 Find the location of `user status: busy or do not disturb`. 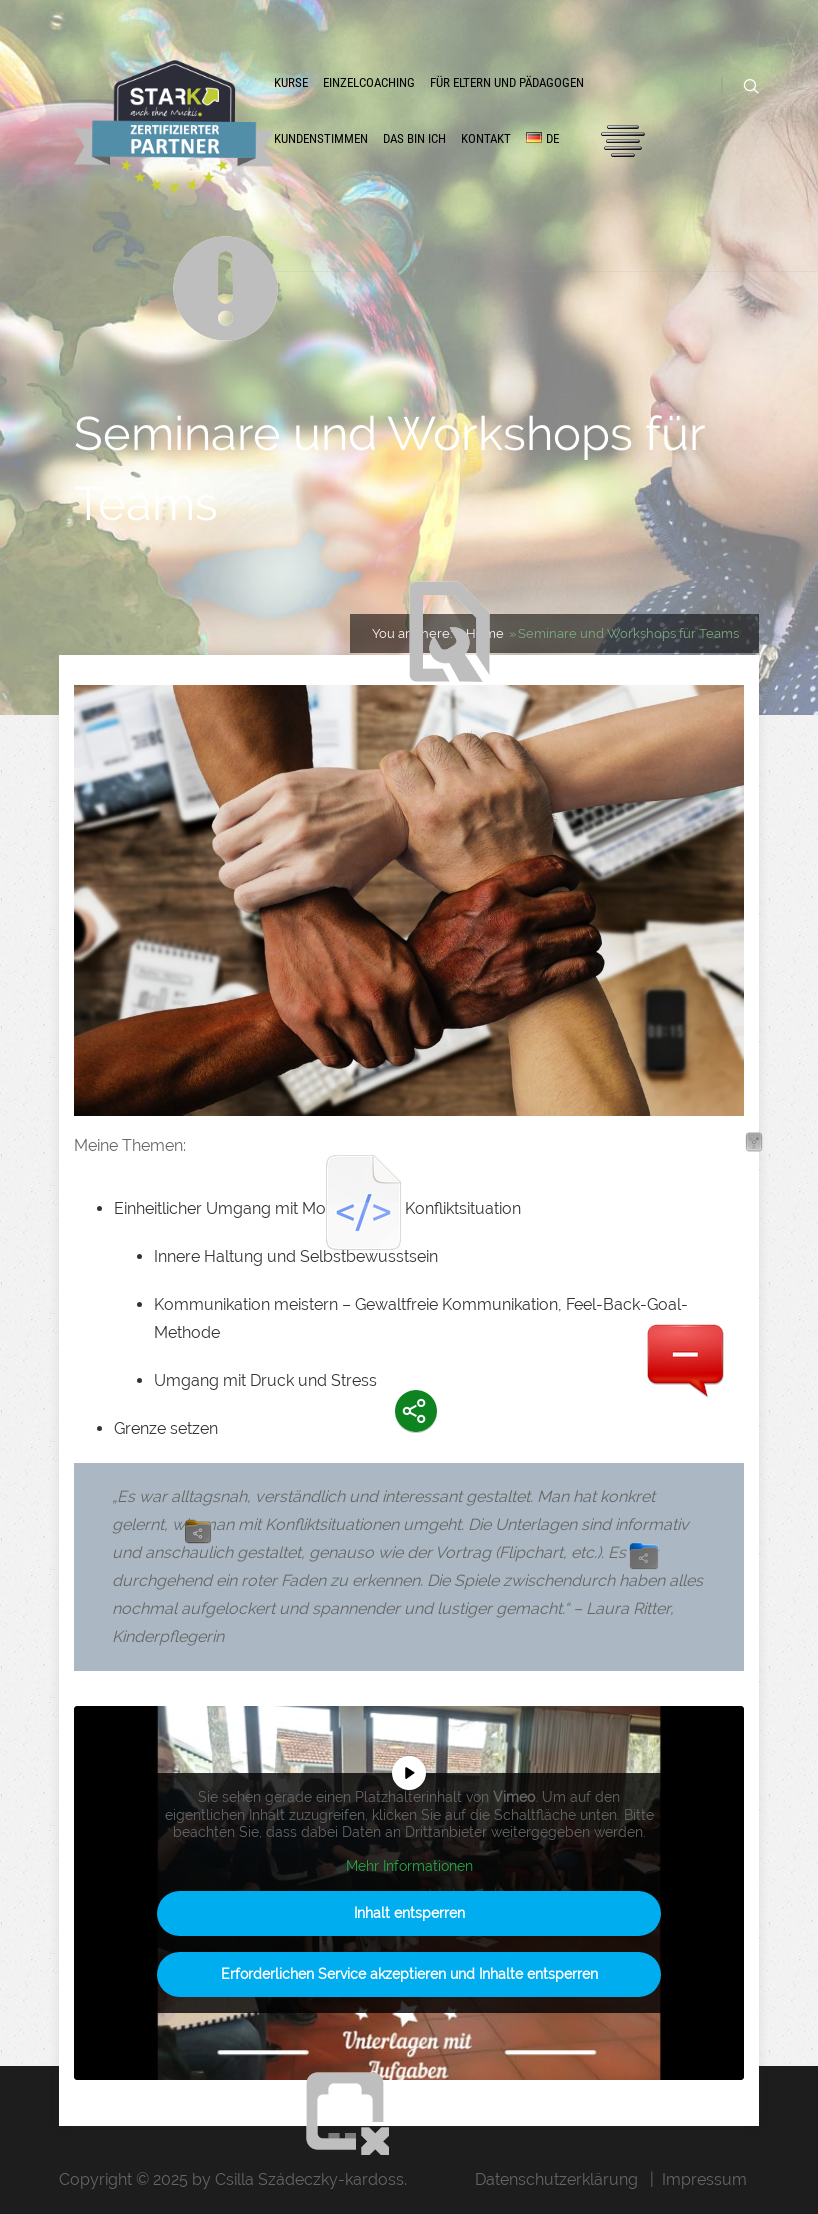

user status: busy or do not disturb is located at coordinates (686, 1360).